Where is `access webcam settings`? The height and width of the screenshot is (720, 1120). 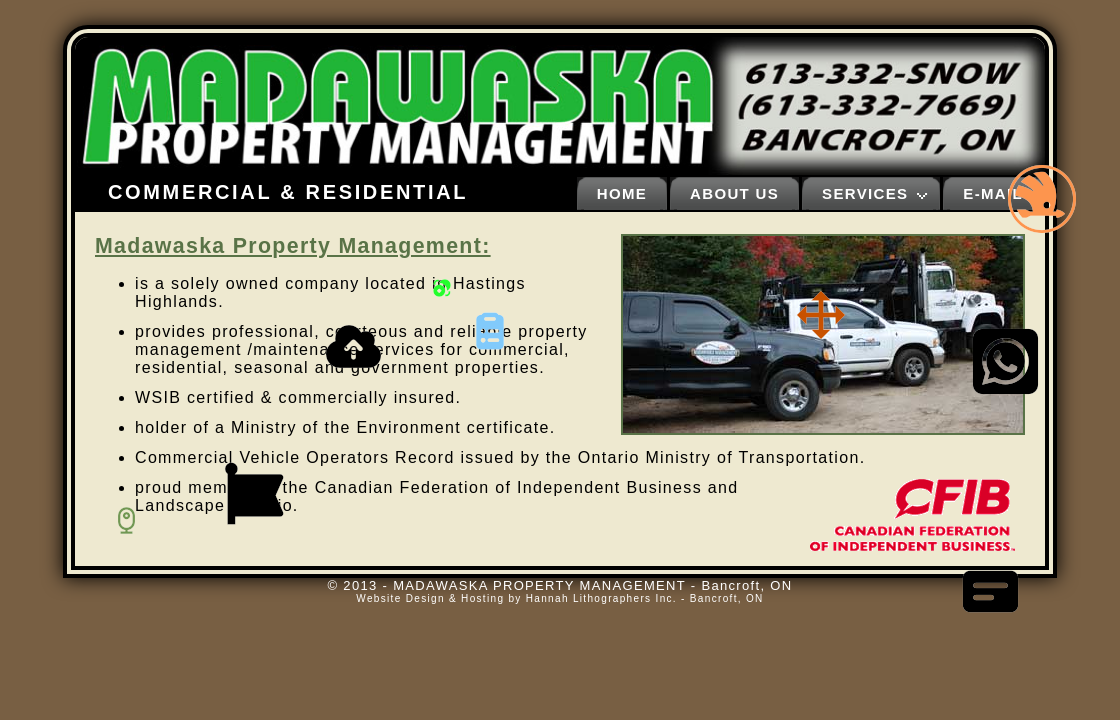 access webcam settings is located at coordinates (126, 520).